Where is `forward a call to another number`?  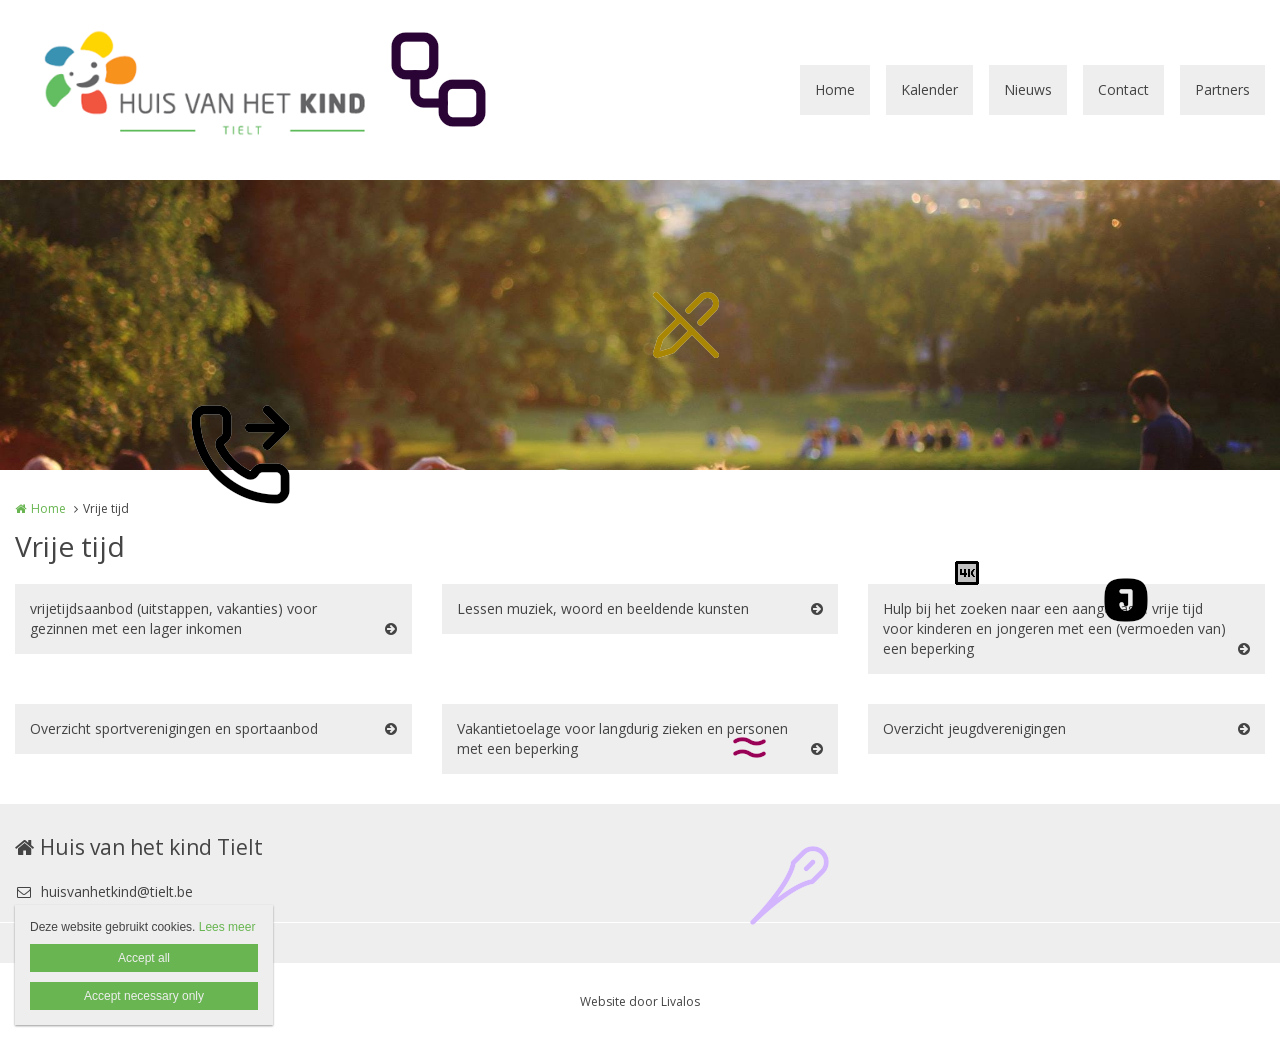 forward a call to another number is located at coordinates (240, 454).